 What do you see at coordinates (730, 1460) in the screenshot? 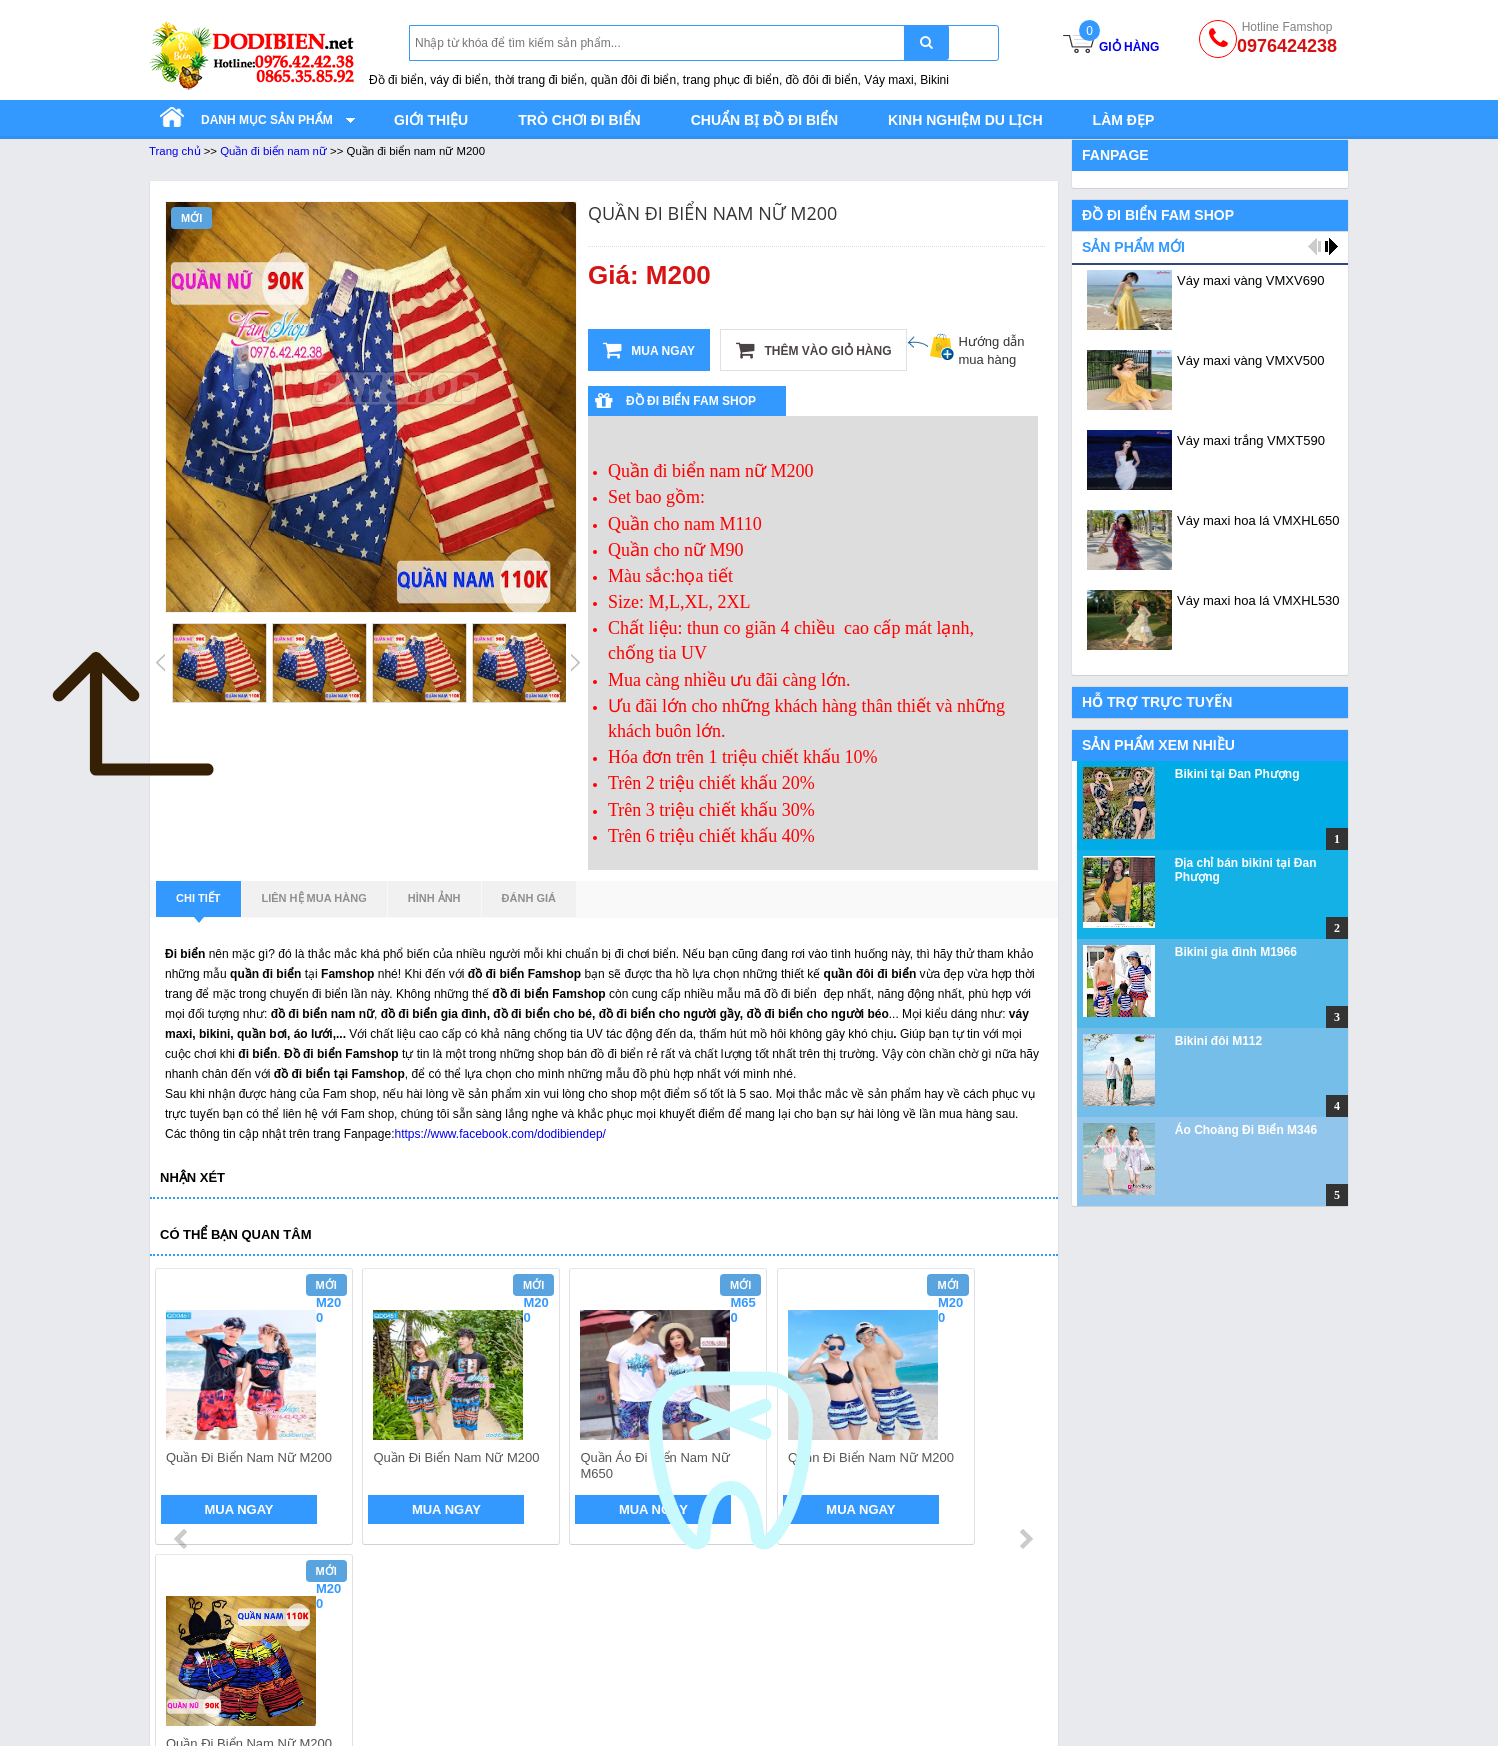
I see `access dental or oral health features` at bounding box center [730, 1460].